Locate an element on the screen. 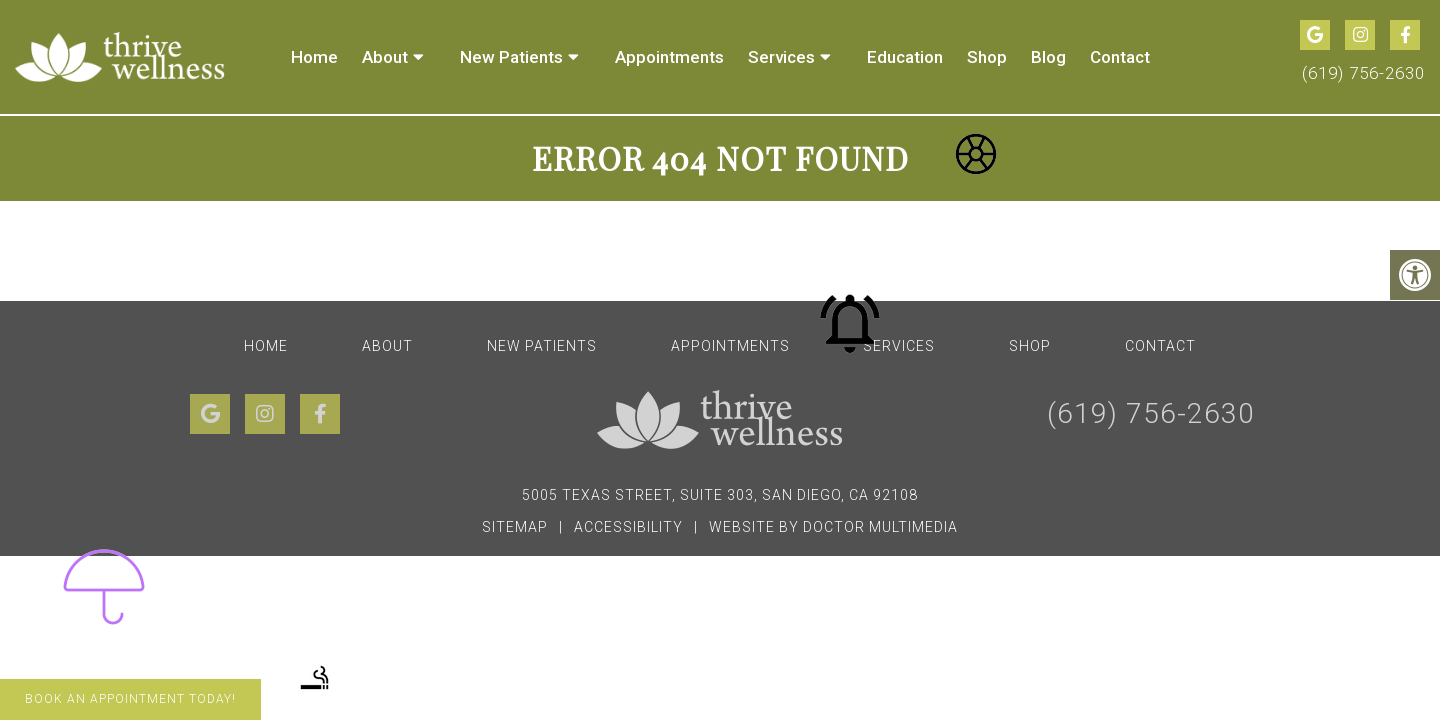  indicates new or active notifications is located at coordinates (850, 323).